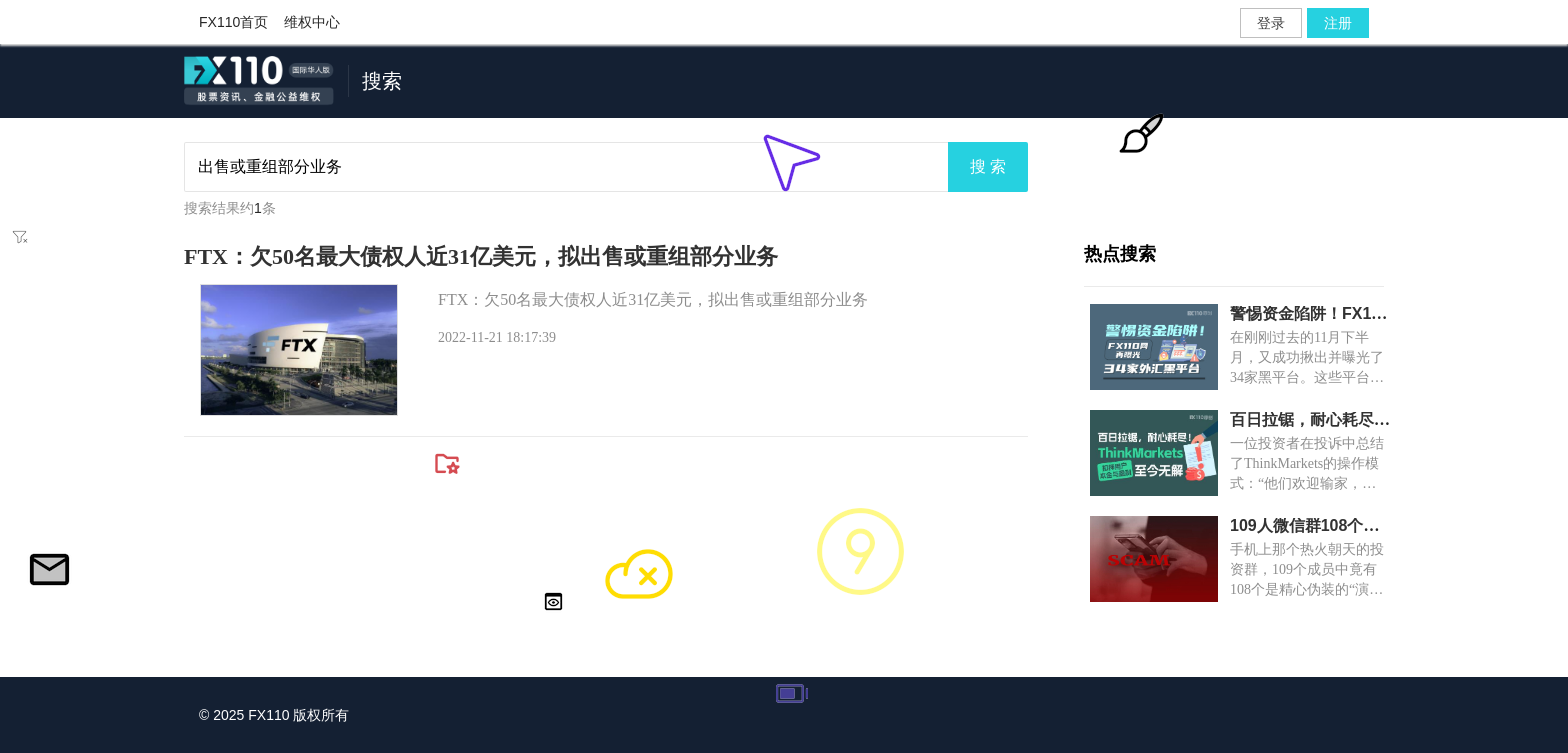 The width and height of the screenshot is (1568, 753). Describe the element at coordinates (791, 693) in the screenshot. I see `indicates battery is at high charge level` at that location.